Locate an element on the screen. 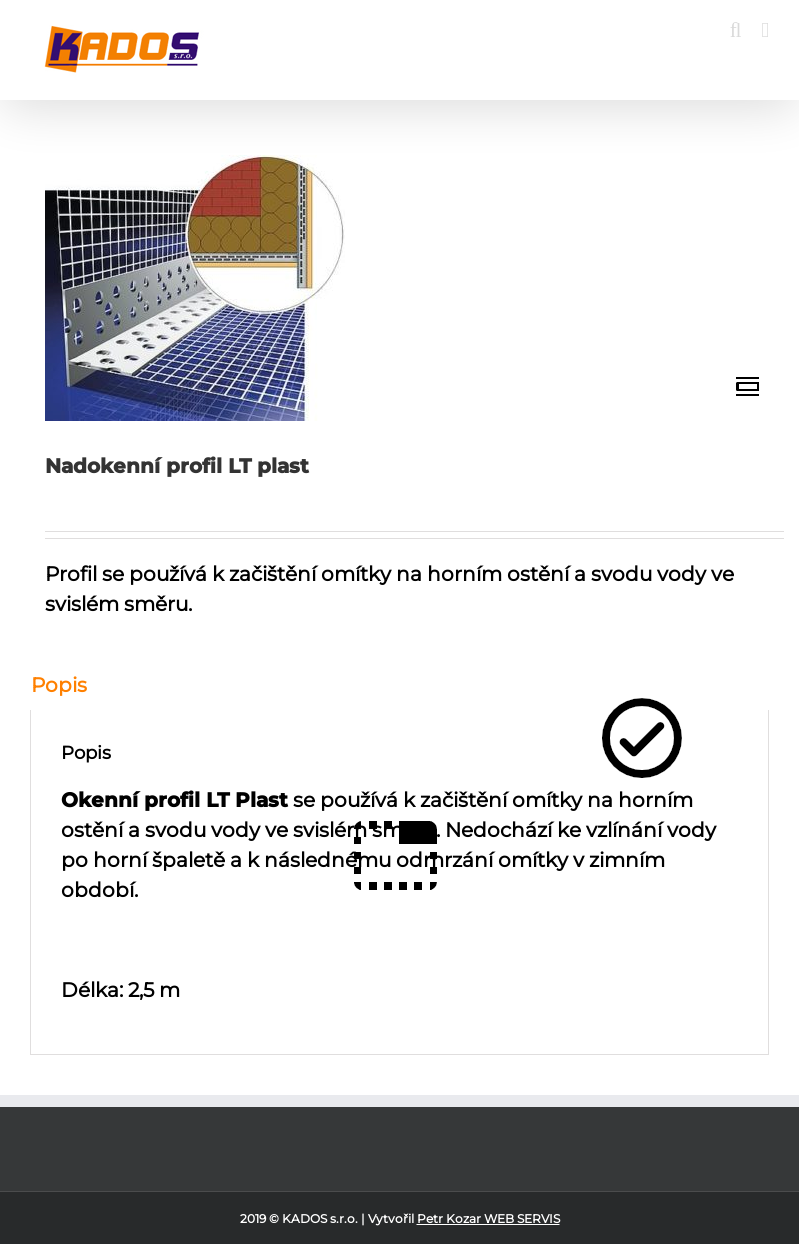 The image size is (799, 1244). an inactive or unselected browser tab is located at coordinates (395, 855).